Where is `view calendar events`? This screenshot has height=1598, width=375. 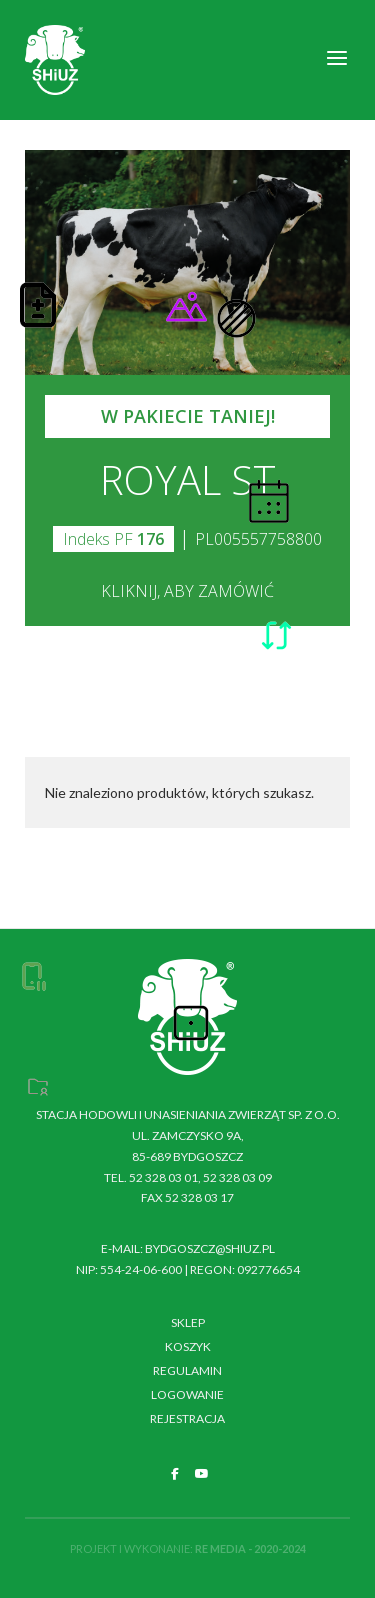
view calendar events is located at coordinates (269, 503).